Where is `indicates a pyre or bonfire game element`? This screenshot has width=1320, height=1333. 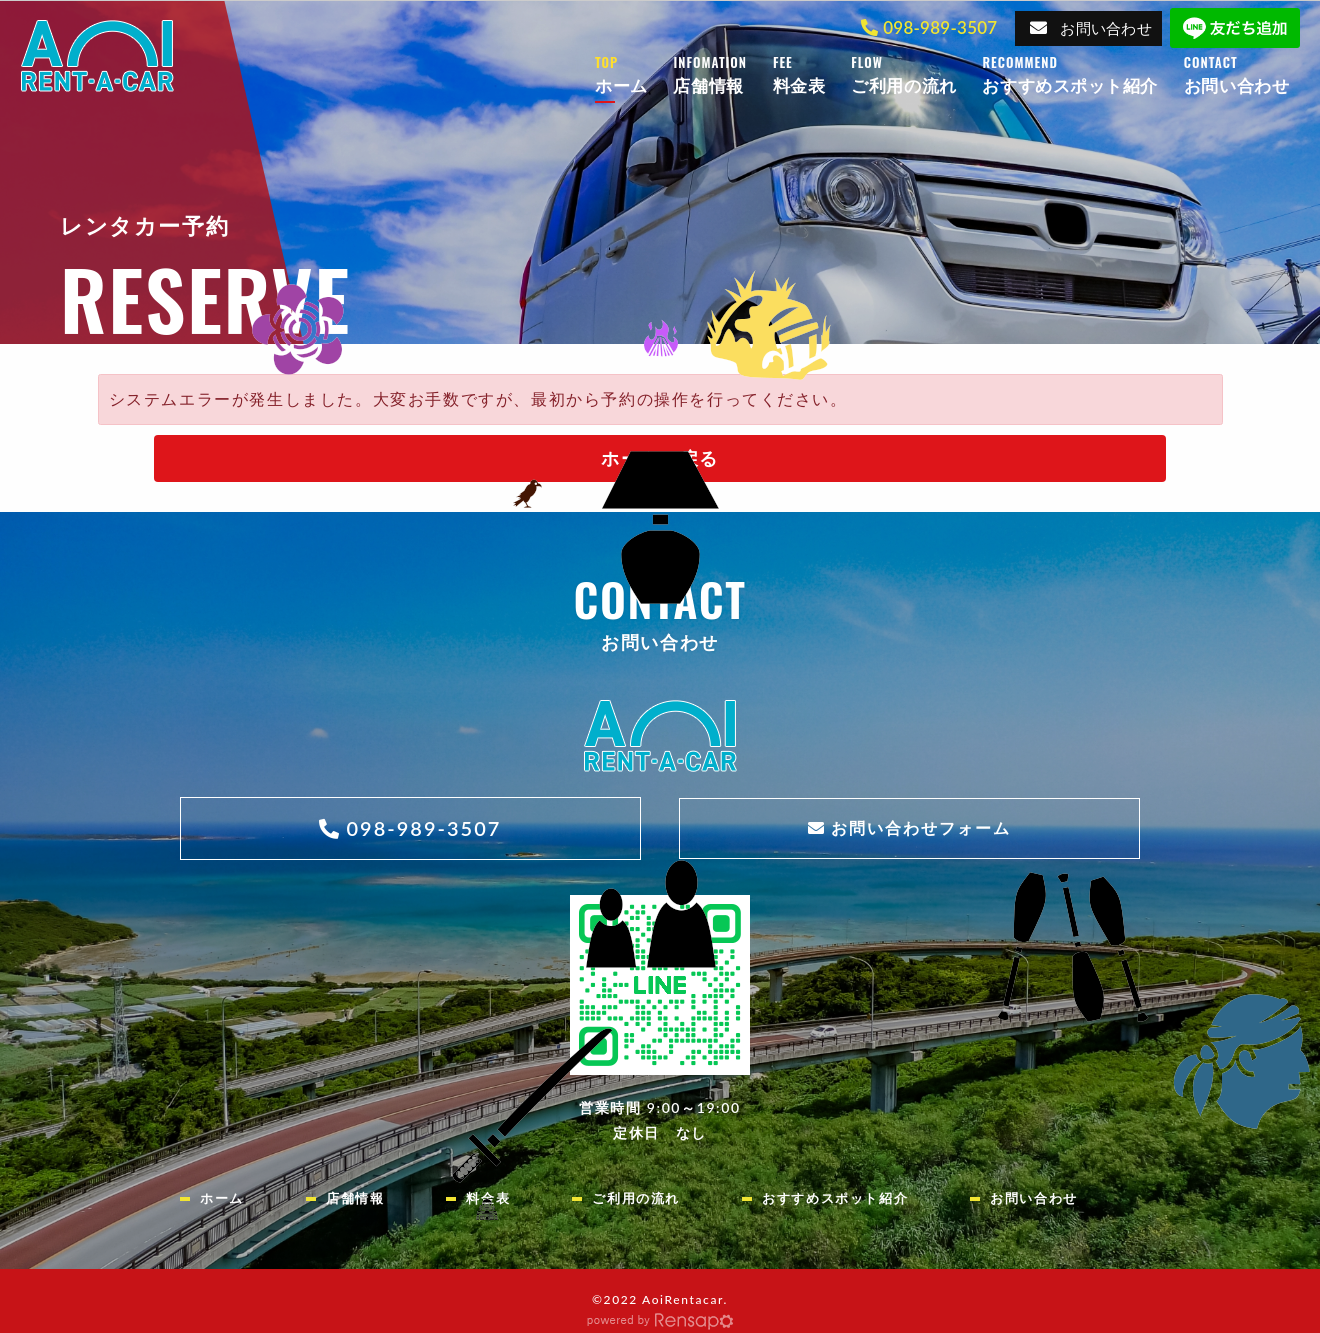 indicates a pyre or bonfire game element is located at coordinates (661, 338).